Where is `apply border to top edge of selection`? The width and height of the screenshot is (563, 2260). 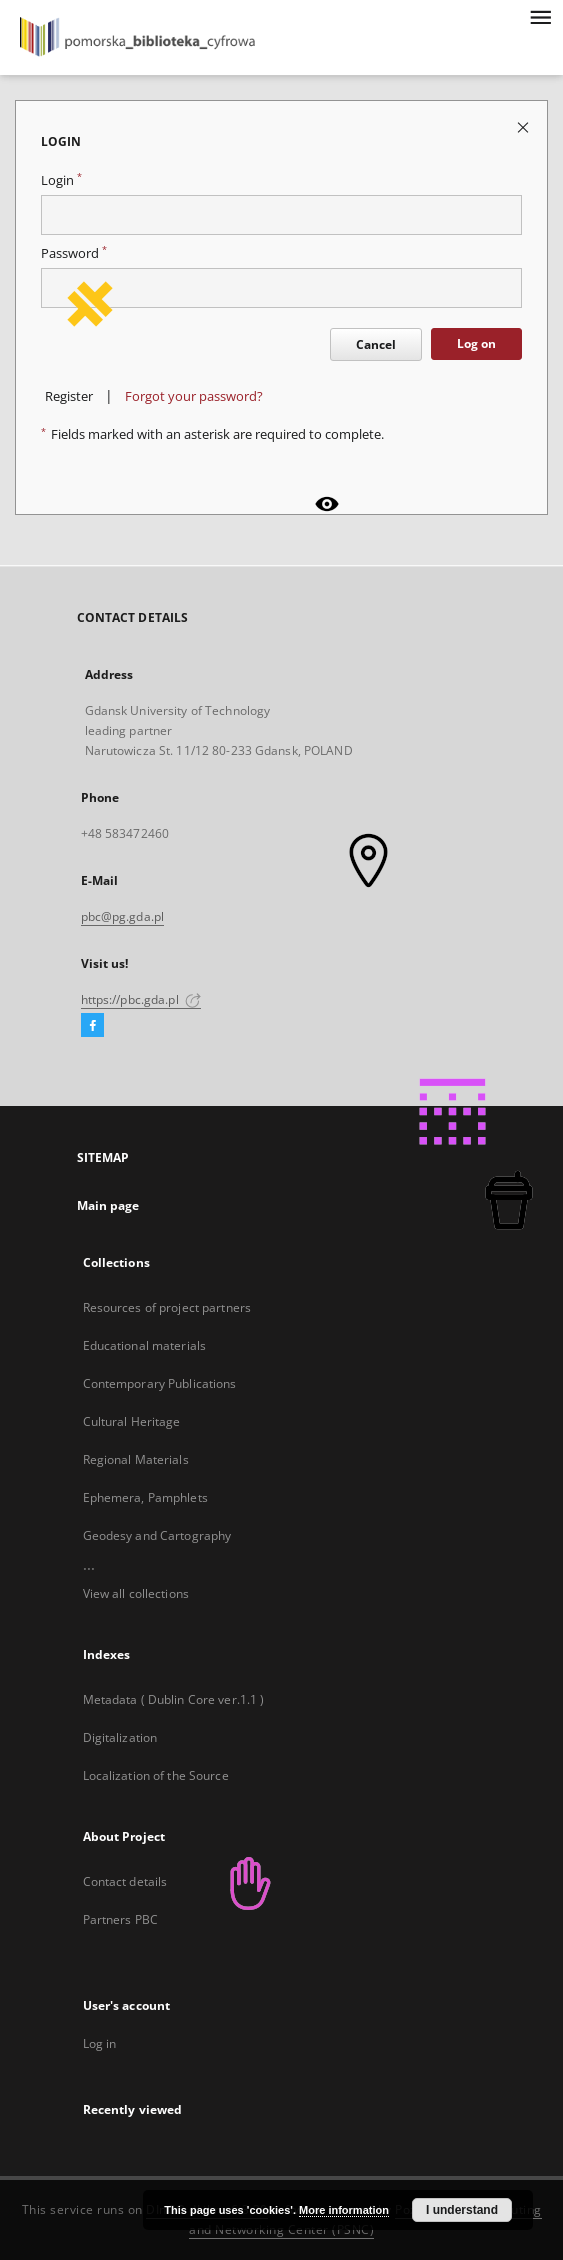 apply border to top edge of selection is located at coordinates (452, 1111).